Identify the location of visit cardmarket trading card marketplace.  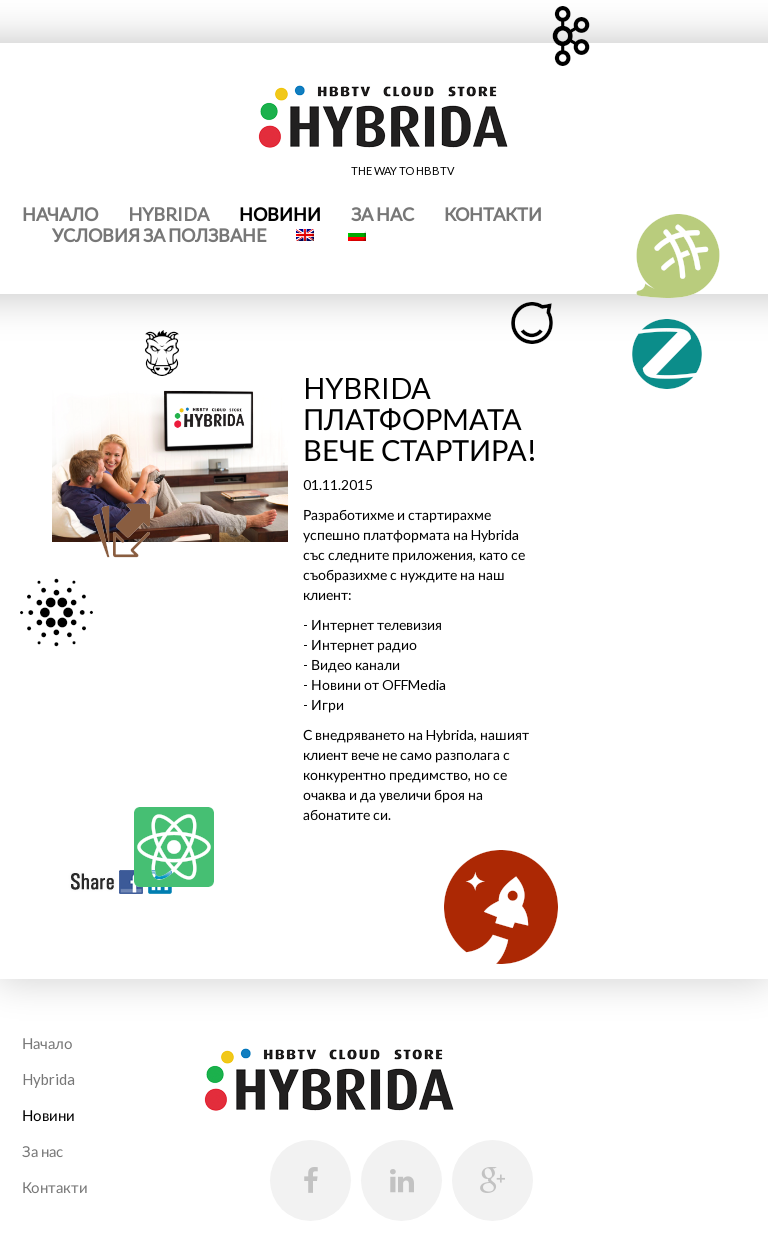
(121, 530).